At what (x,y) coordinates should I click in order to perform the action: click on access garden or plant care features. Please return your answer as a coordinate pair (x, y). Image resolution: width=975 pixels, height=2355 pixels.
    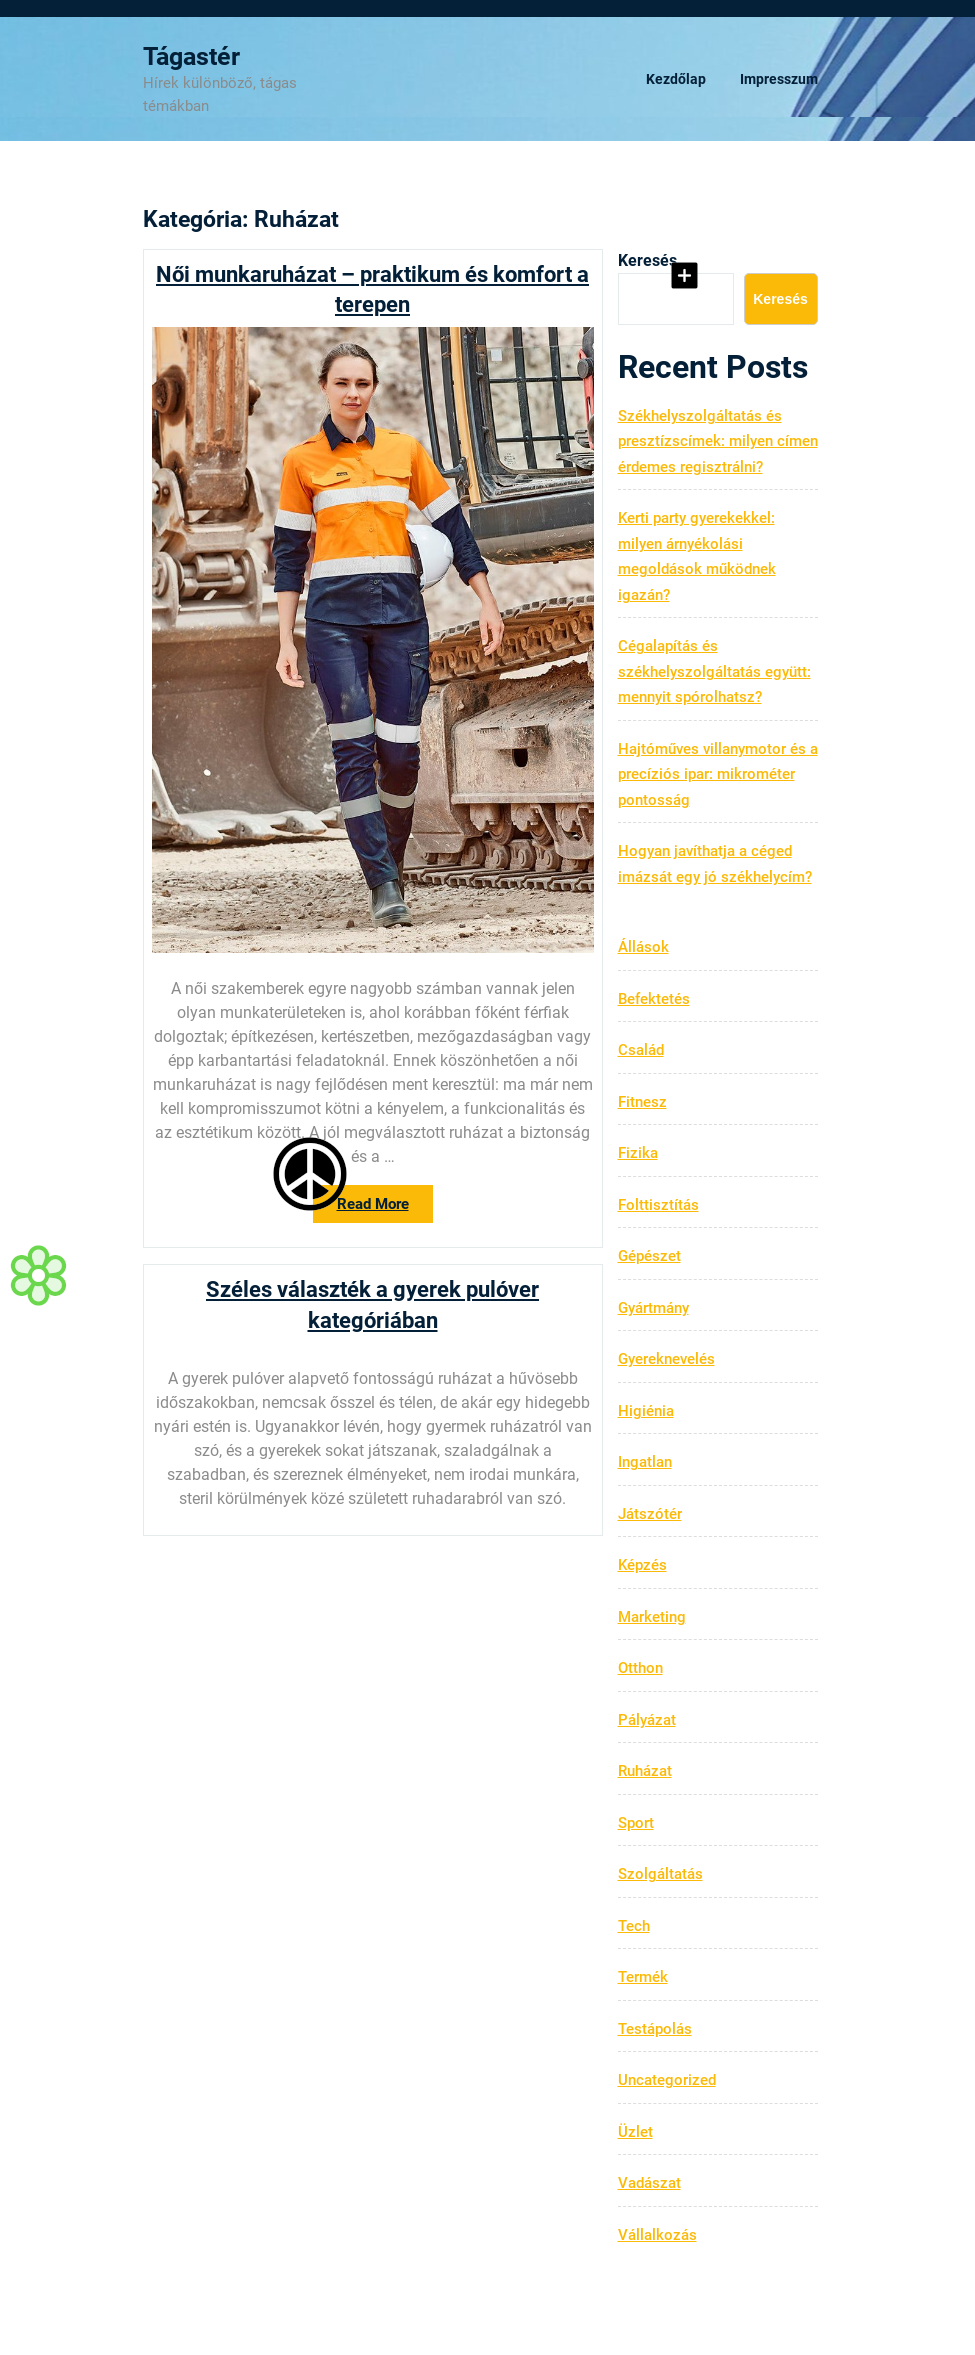
    Looking at the image, I should click on (38, 1275).